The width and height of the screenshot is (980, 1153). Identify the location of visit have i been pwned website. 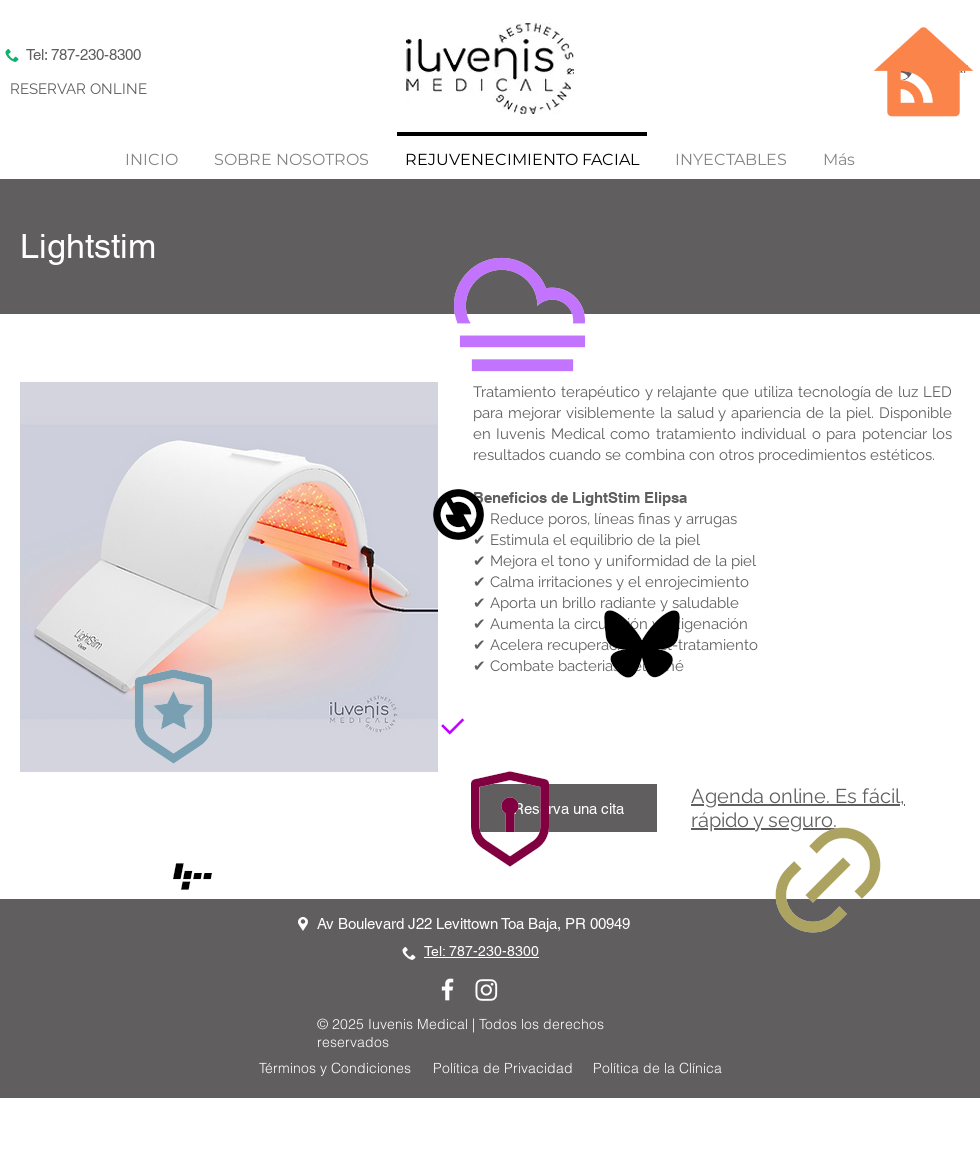
(192, 876).